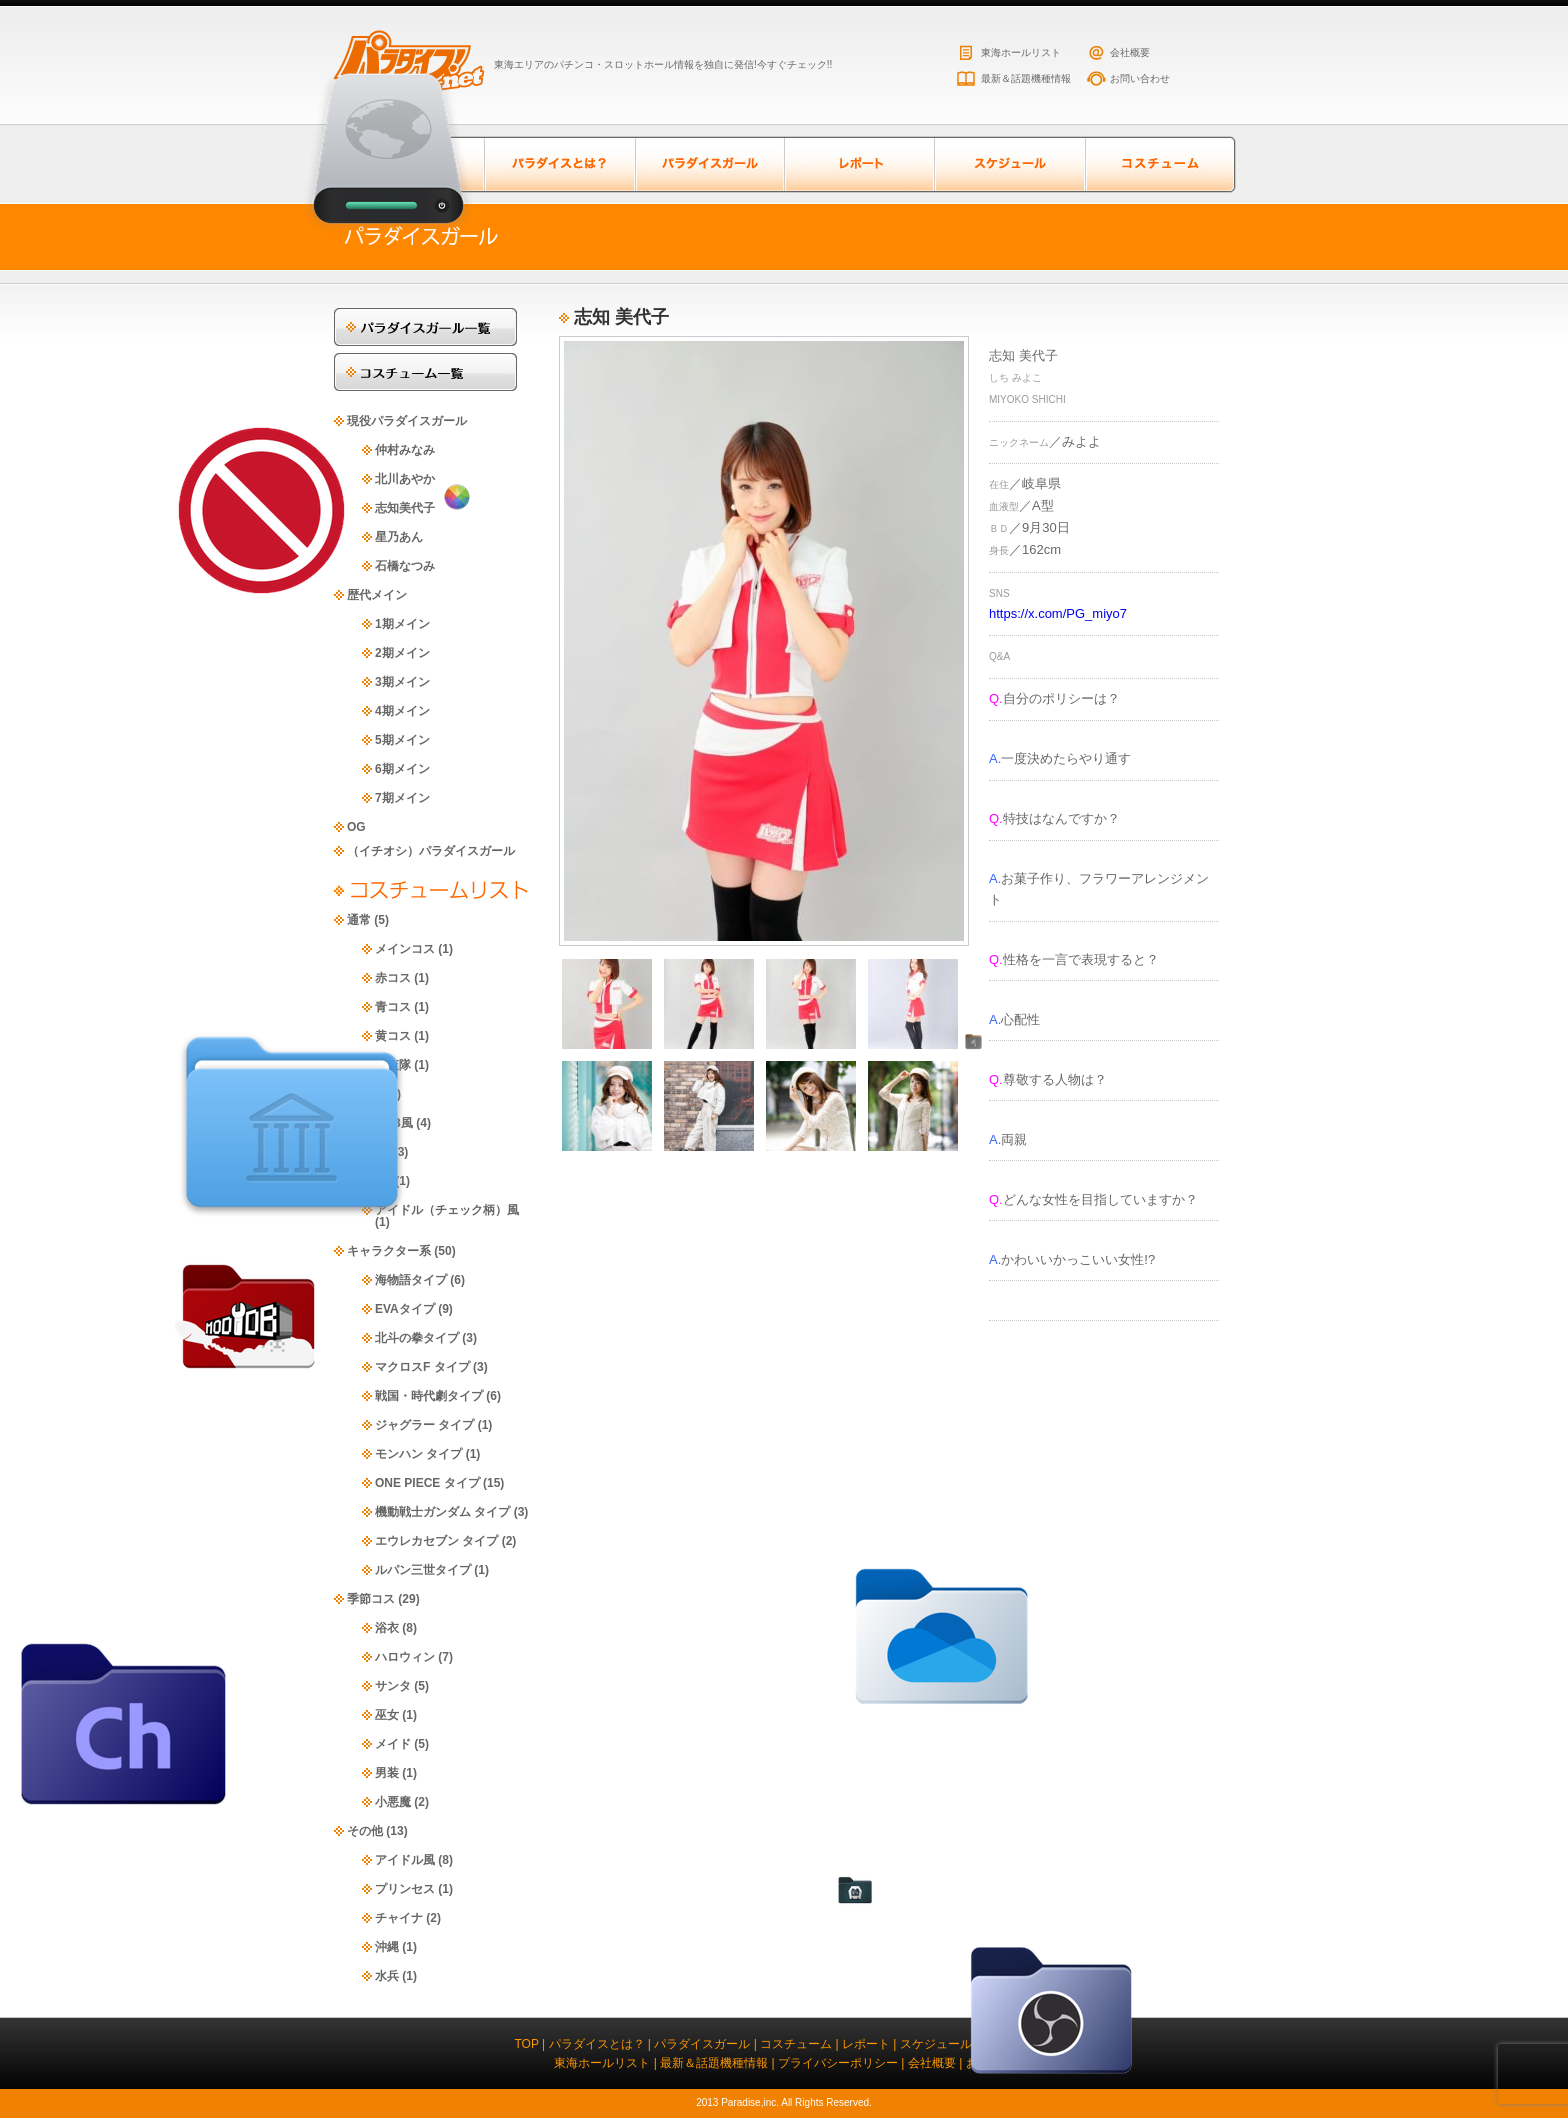  What do you see at coordinates (248, 1320) in the screenshot?
I see `open moddb game mods folder` at bounding box center [248, 1320].